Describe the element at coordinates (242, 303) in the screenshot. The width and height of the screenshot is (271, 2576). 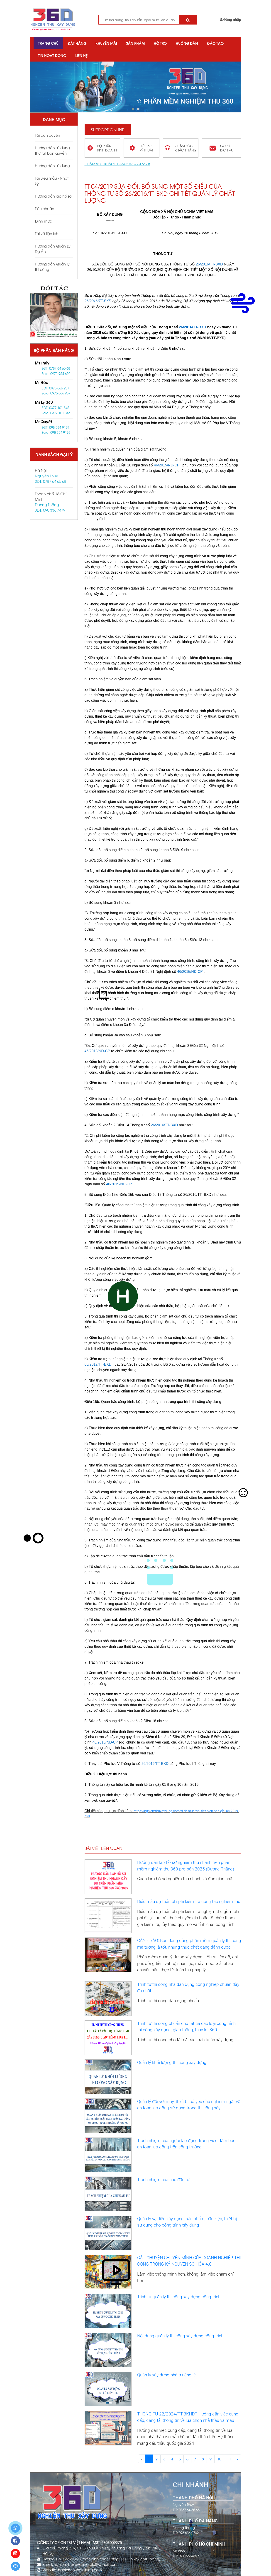
I see `view current wind conditions` at that location.